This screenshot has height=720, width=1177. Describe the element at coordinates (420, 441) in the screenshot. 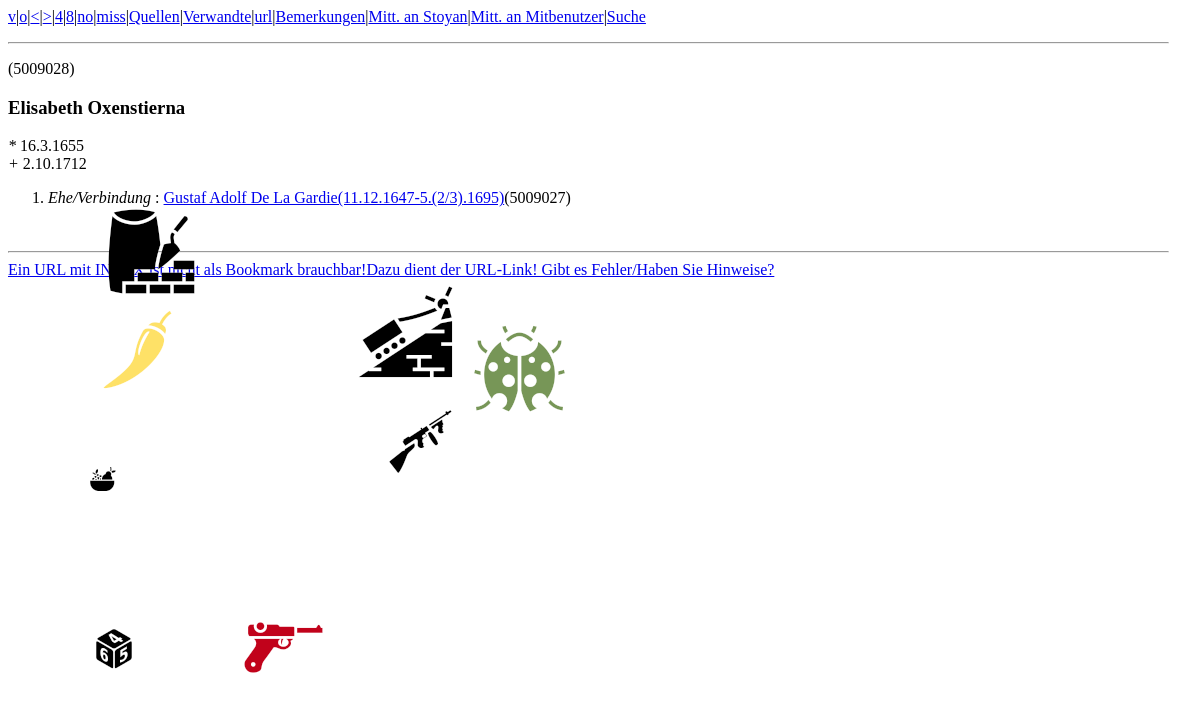

I see `select thompson submachine gun weapon` at that location.